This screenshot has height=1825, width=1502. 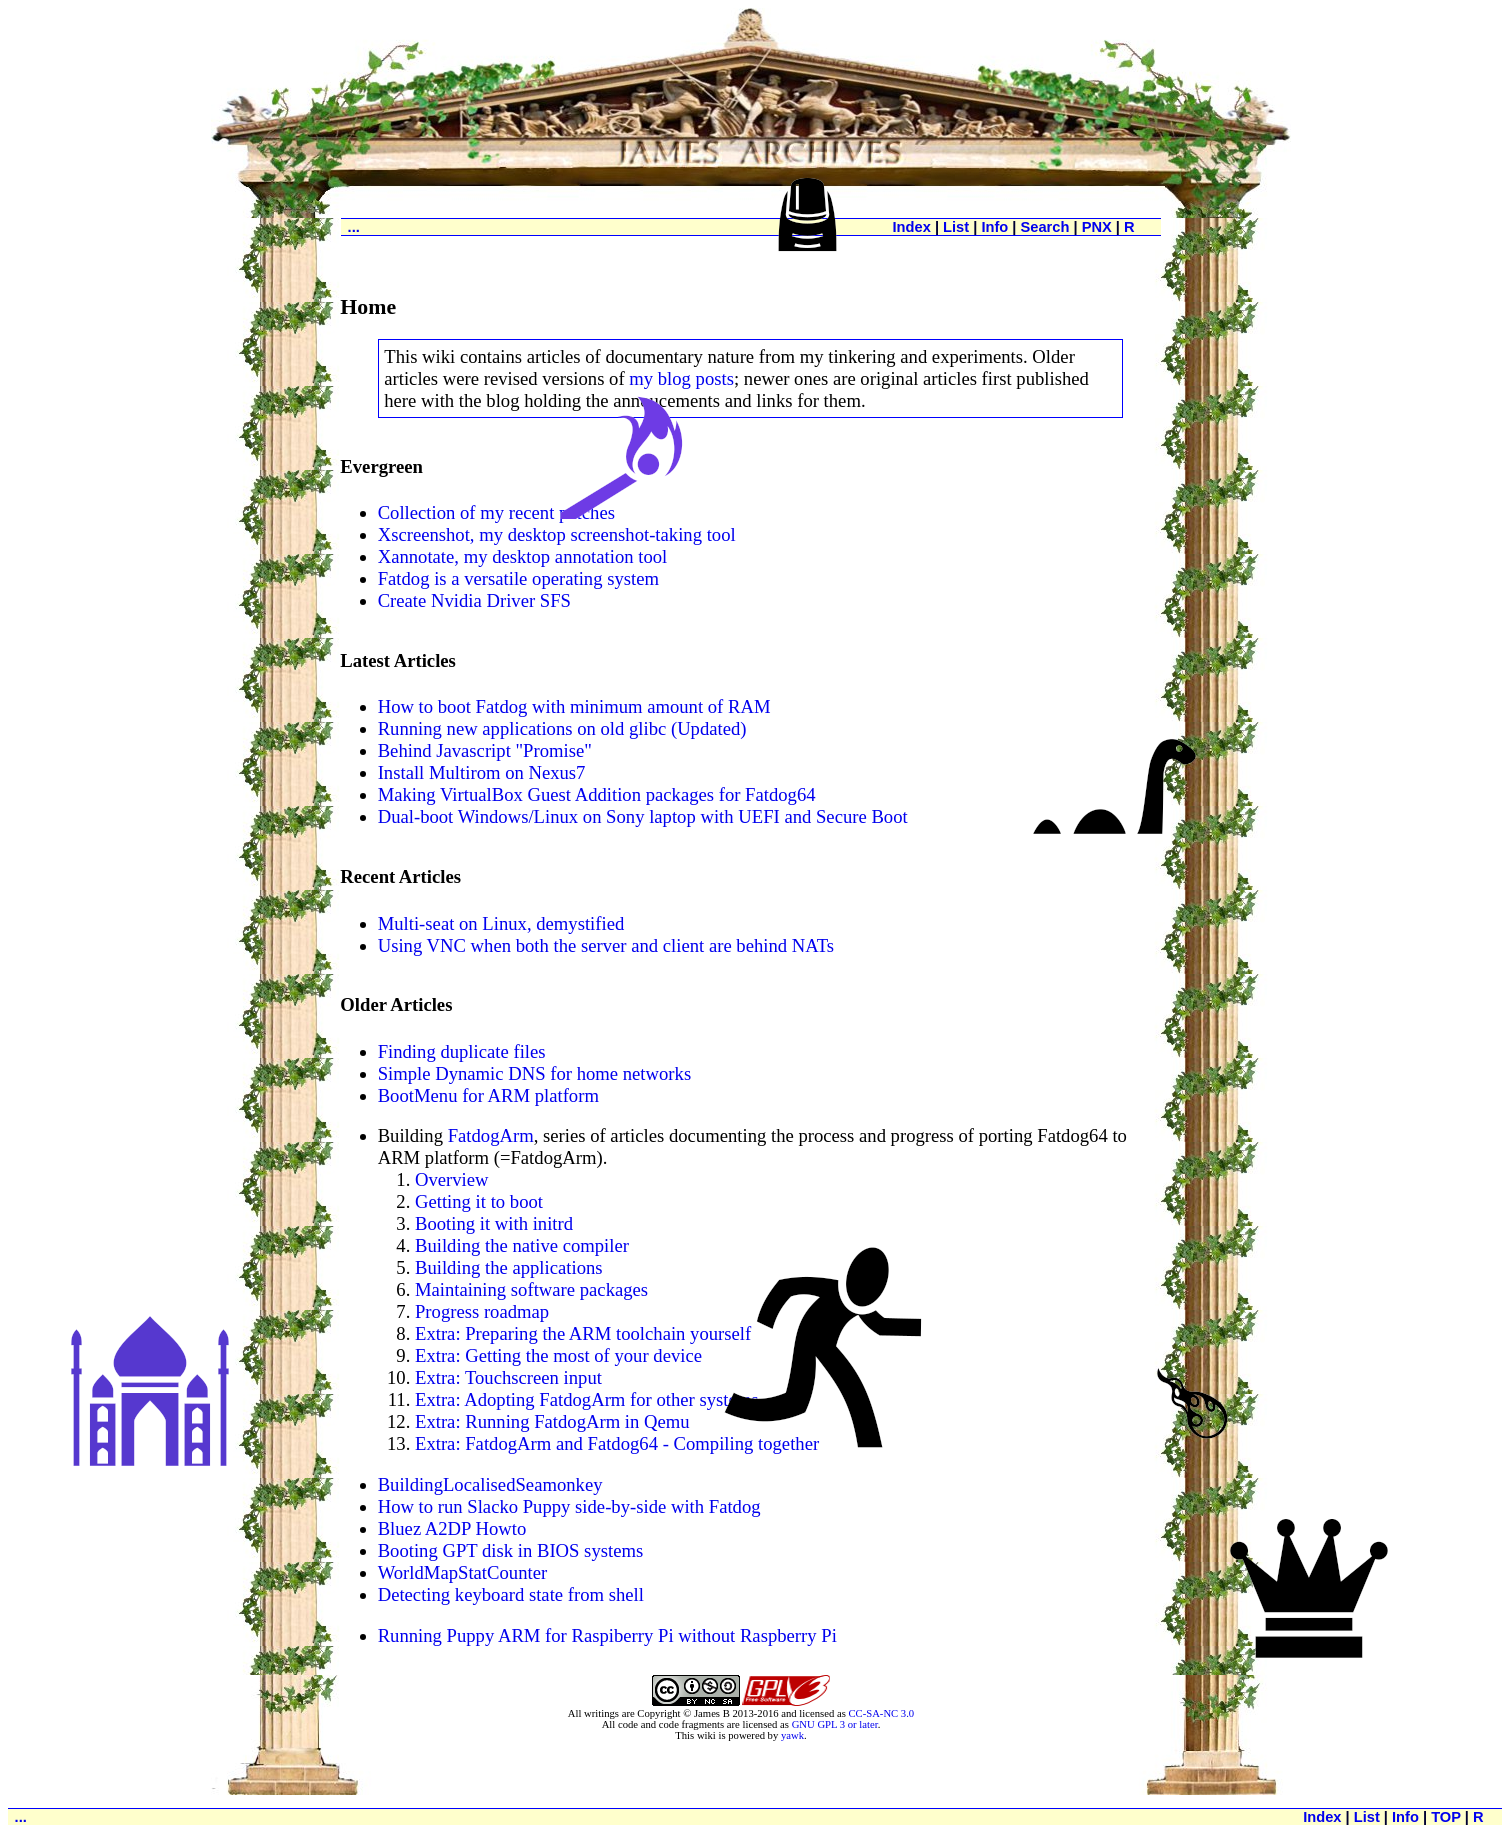 I want to click on chess queen game piece, so click(x=1309, y=1577).